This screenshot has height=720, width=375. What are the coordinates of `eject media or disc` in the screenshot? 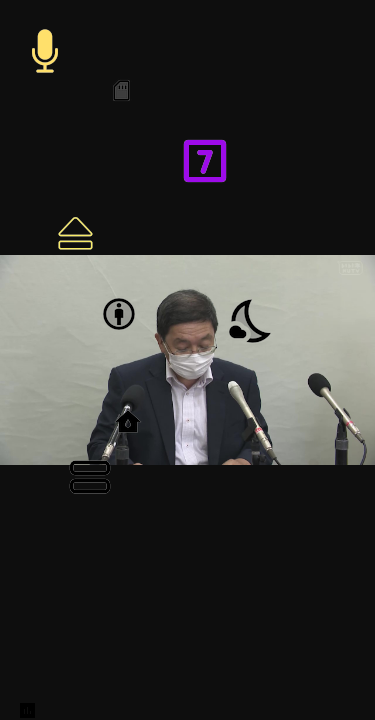 It's located at (75, 235).